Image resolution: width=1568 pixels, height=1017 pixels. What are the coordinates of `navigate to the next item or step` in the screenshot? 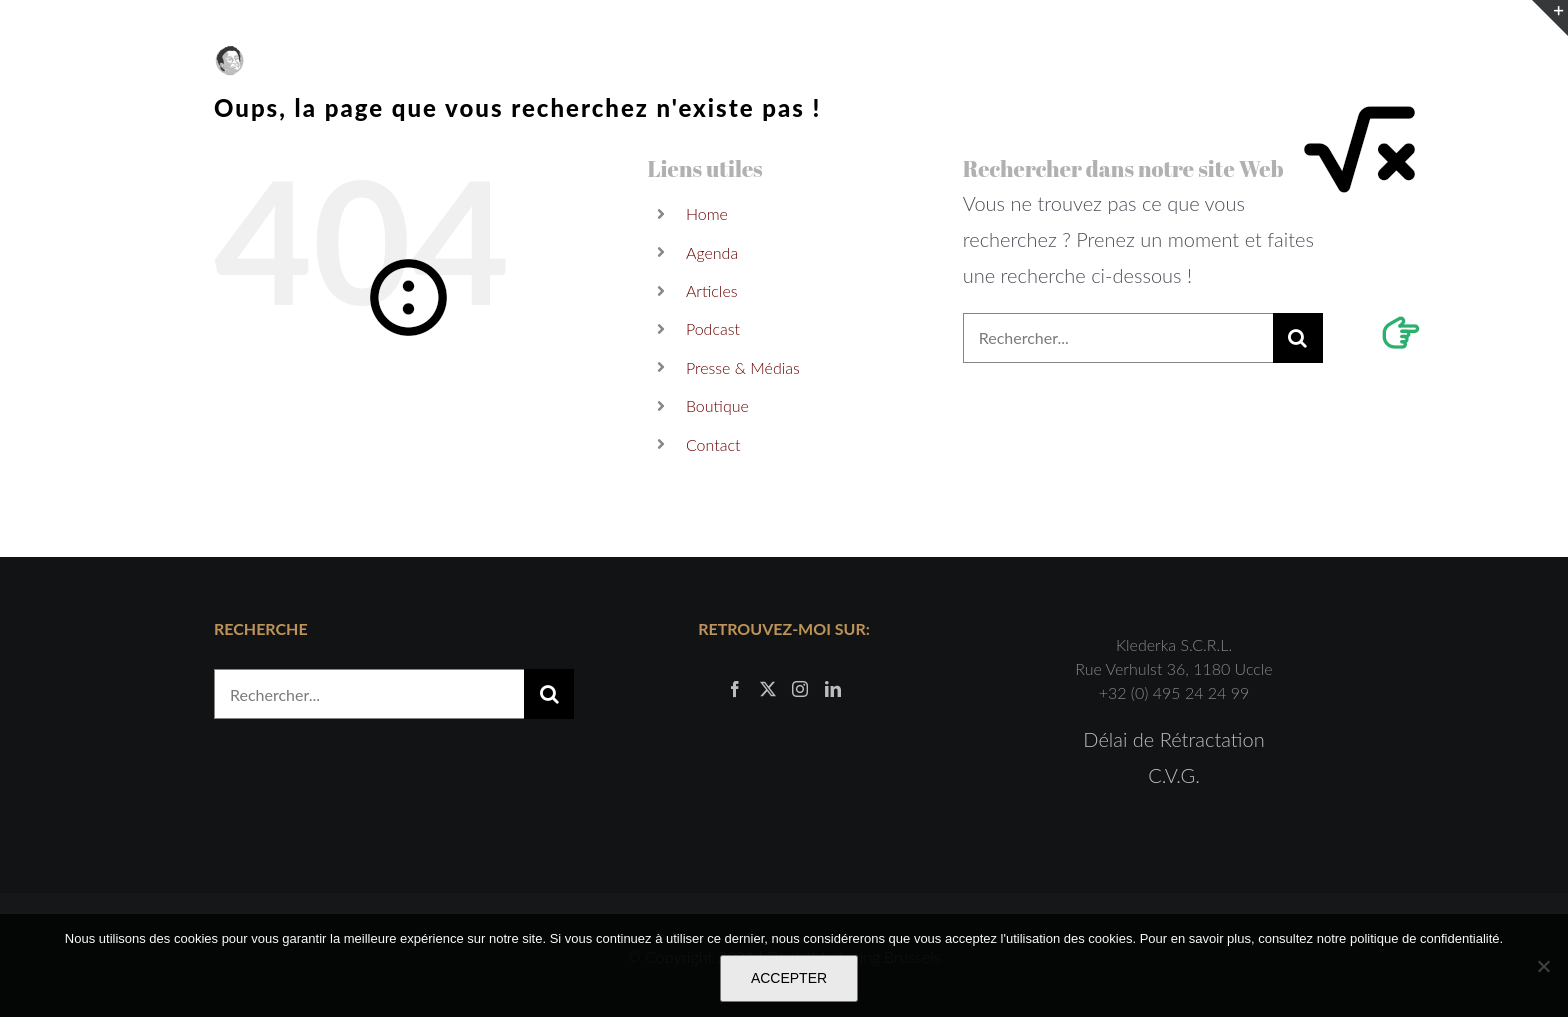 It's located at (1400, 333).